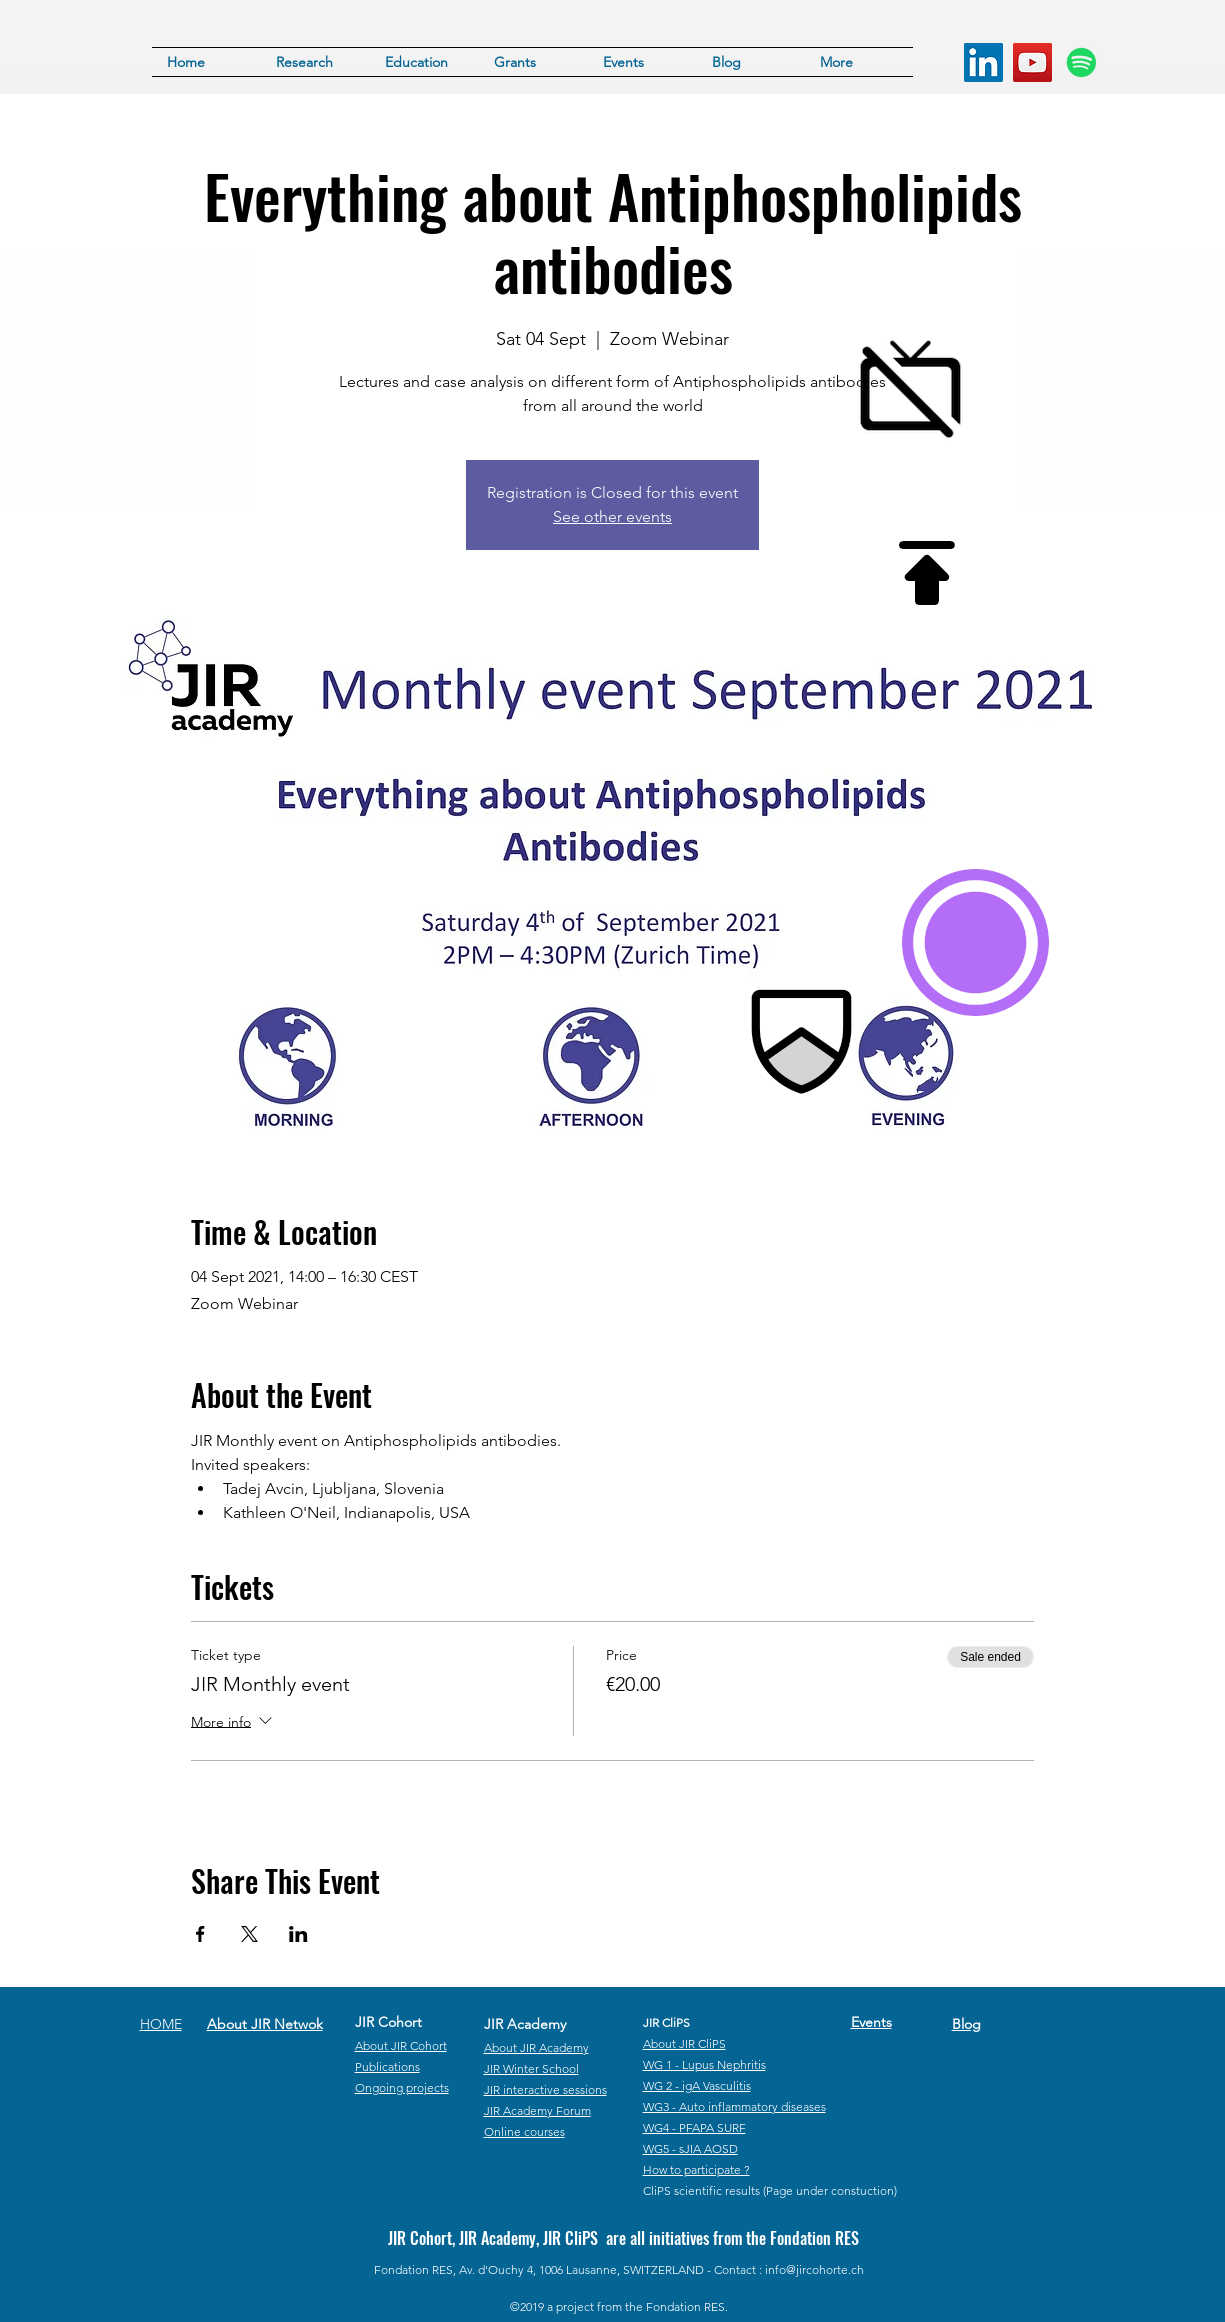 Image resolution: width=1225 pixels, height=2322 pixels. What do you see at coordinates (975, 942) in the screenshot?
I see `selected option in a radio button group` at bounding box center [975, 942].